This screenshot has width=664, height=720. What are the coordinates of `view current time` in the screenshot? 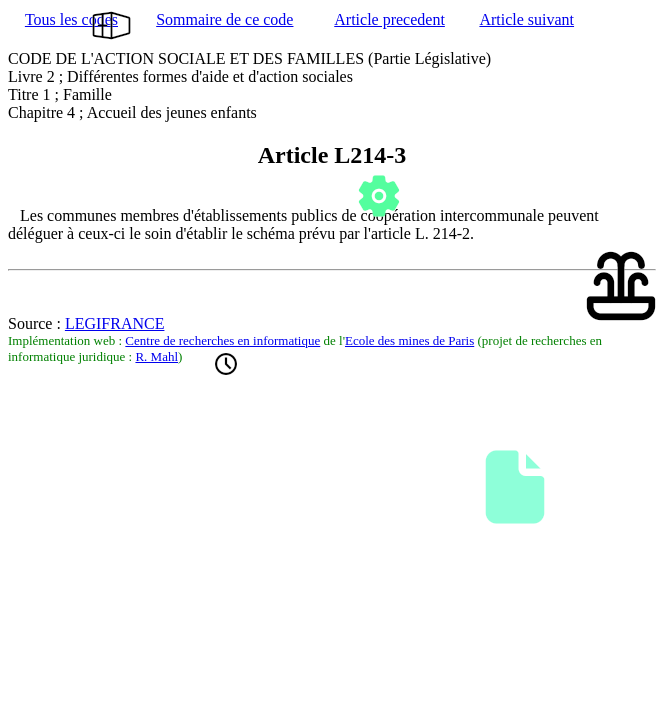 It's located at (226, 364).